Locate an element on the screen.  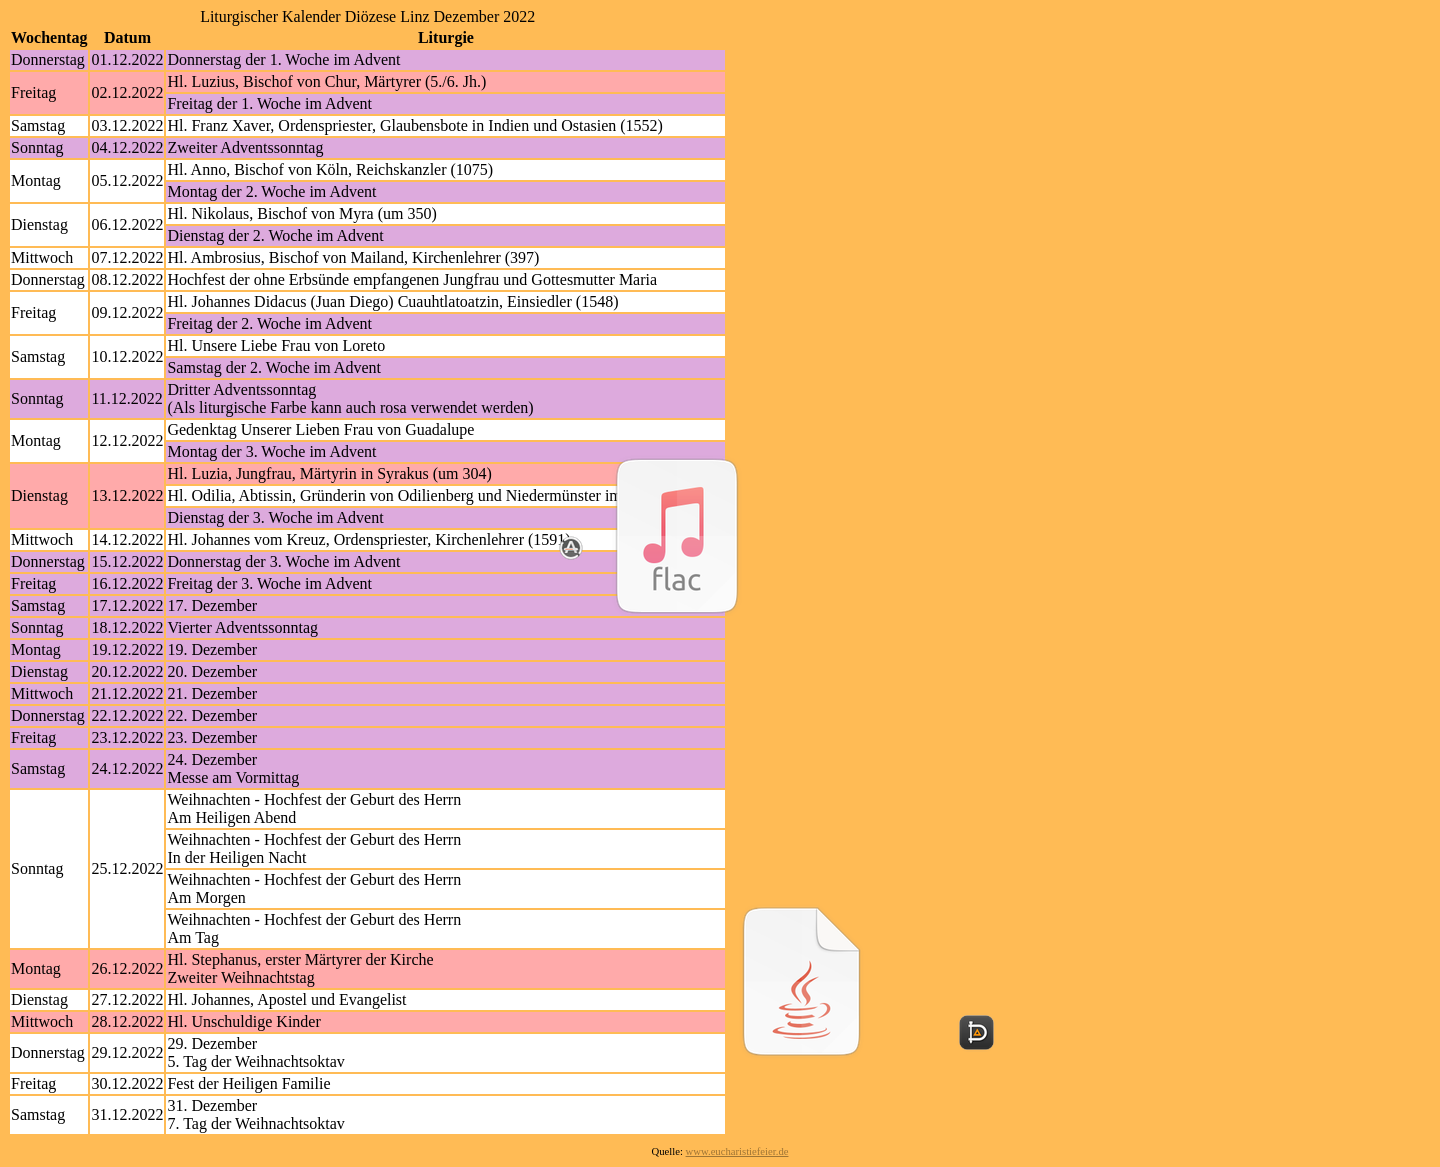
java source code file is located at coordinates (801, 981).